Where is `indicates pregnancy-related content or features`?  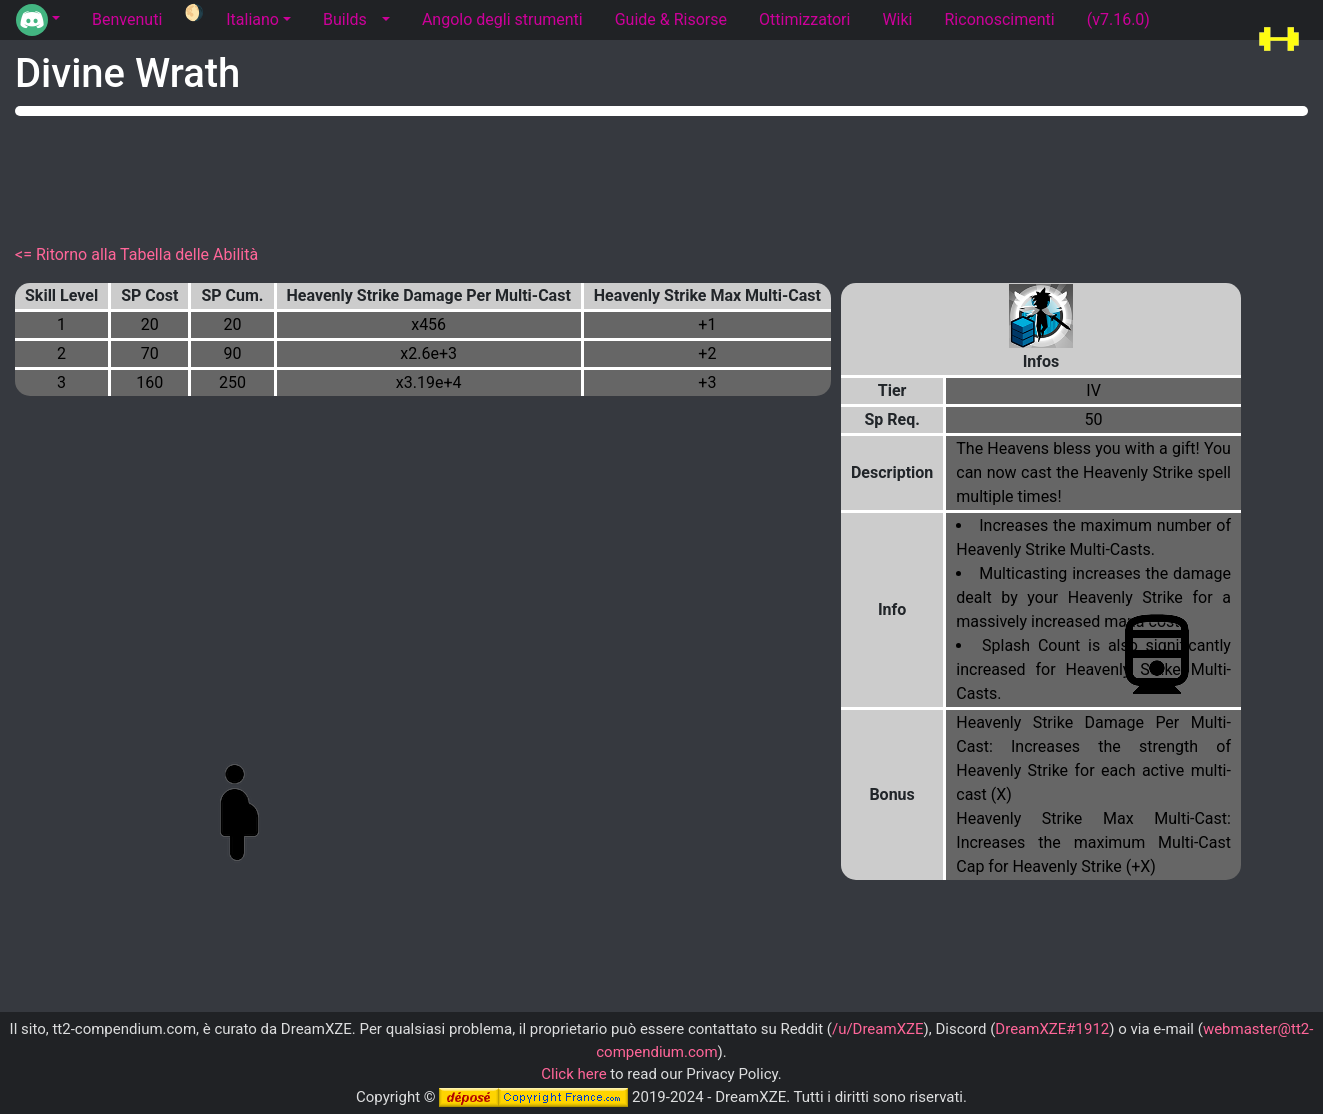 indicates pregnancy-related content or features is located at coordinates (239, 812).